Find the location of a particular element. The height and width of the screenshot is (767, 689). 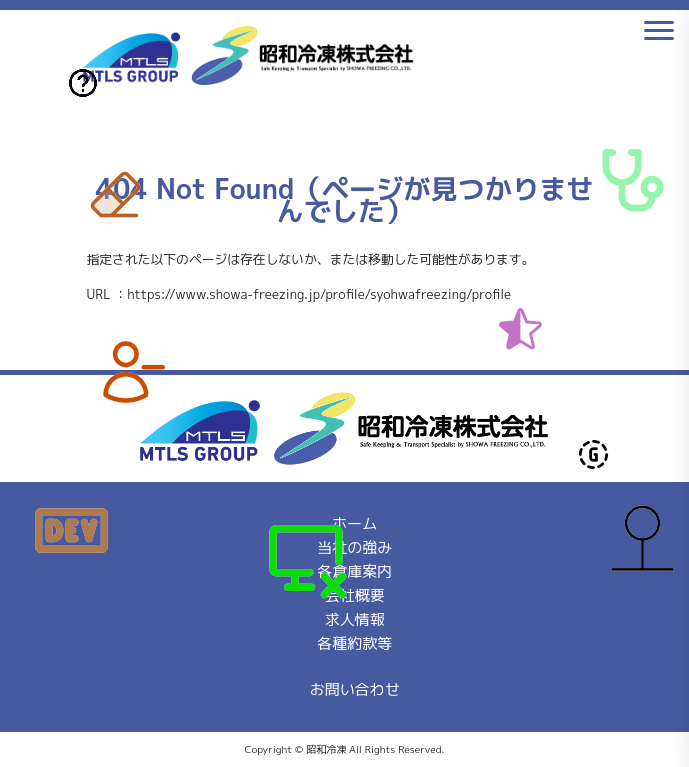

indicates a pending or in-progress Google connection is located at coordinates (593, 454).